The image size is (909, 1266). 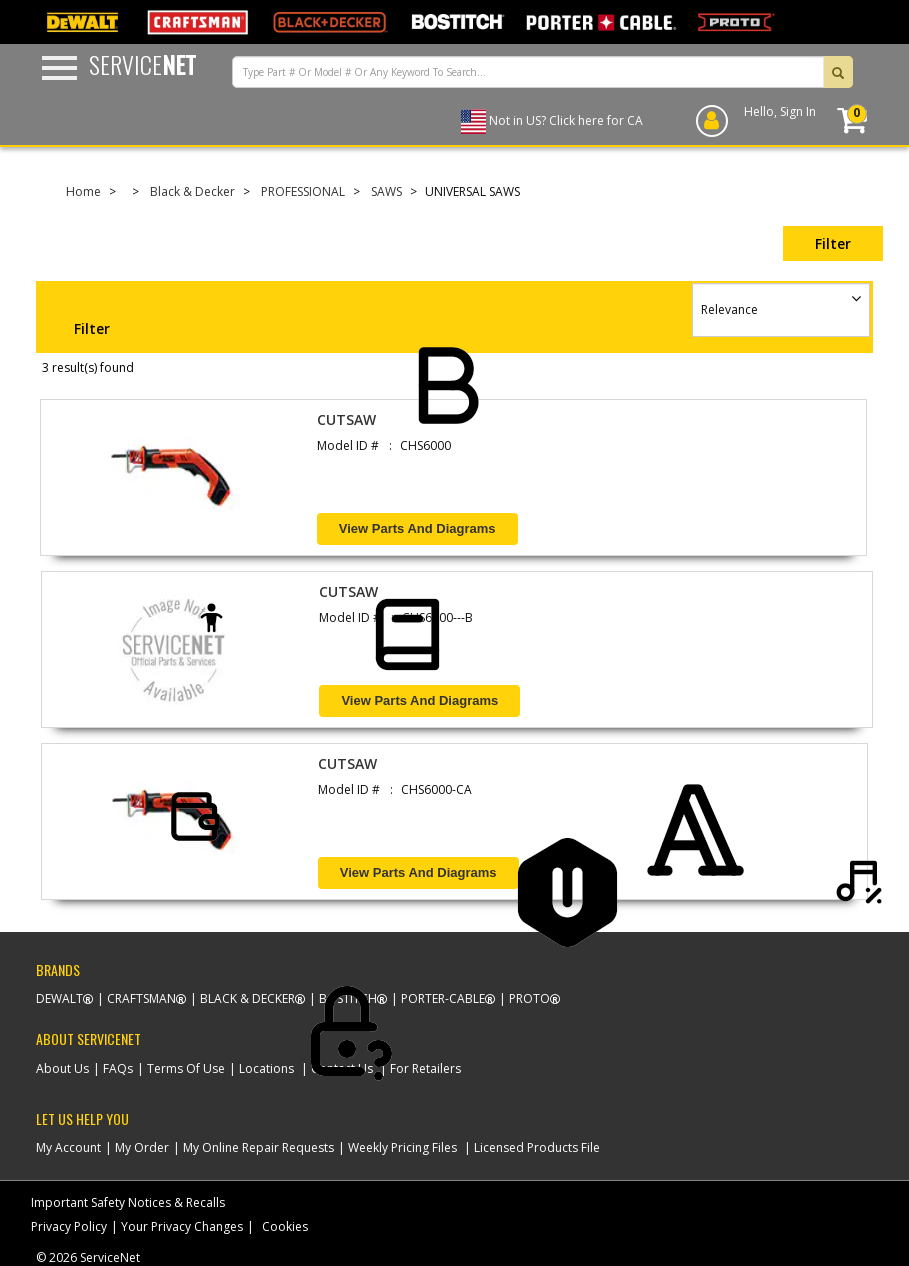 What do you see at coordinates (567, 892) in the screenshot?
I see `indicates a user or username initial` at bounding box center [567, 892].